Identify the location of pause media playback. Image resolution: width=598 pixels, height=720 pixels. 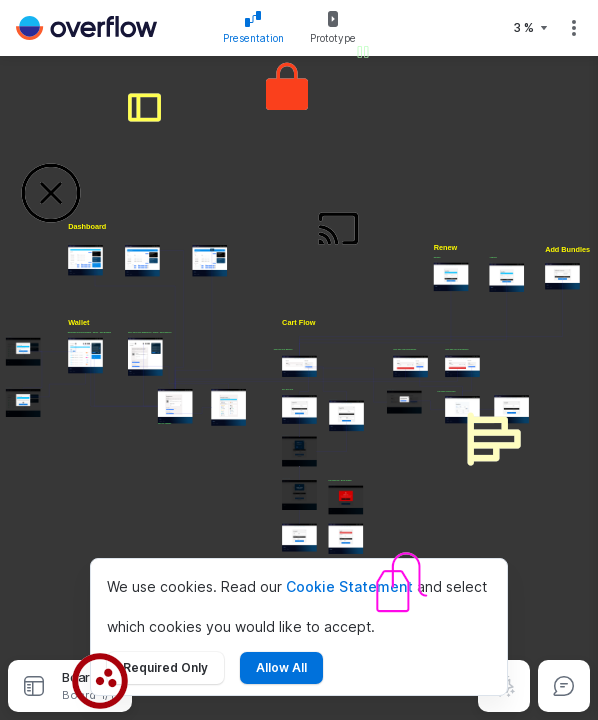
(363, 52).